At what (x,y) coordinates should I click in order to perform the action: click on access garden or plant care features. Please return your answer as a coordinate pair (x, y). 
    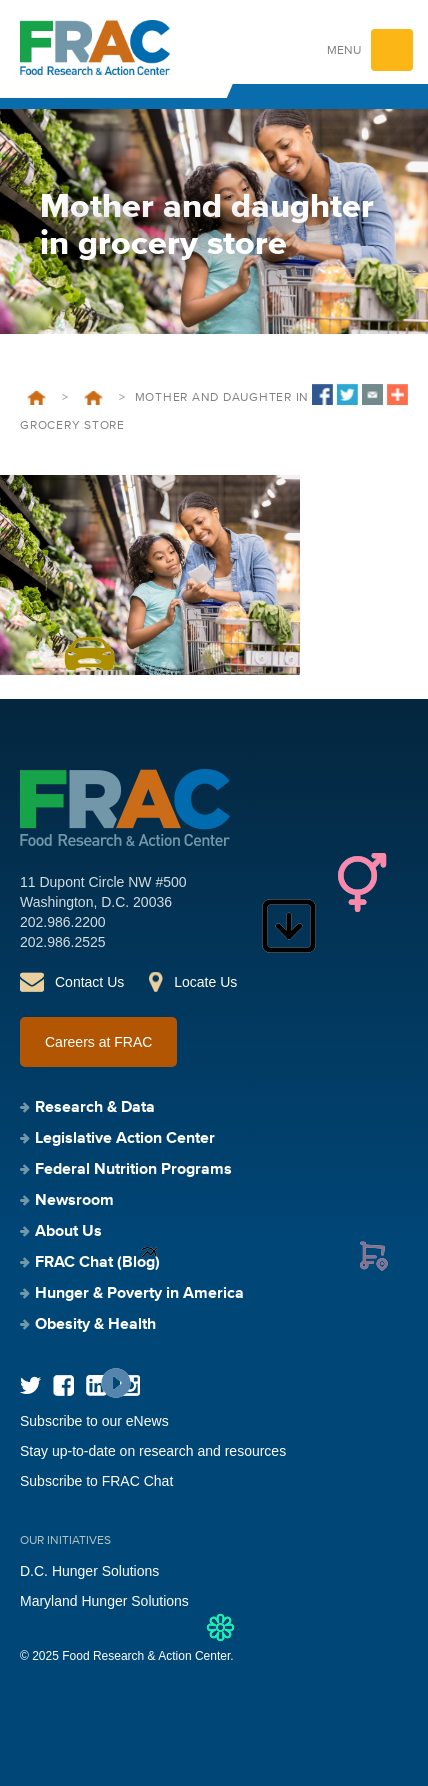
    Looking at the image, I should click on (220, 1627).